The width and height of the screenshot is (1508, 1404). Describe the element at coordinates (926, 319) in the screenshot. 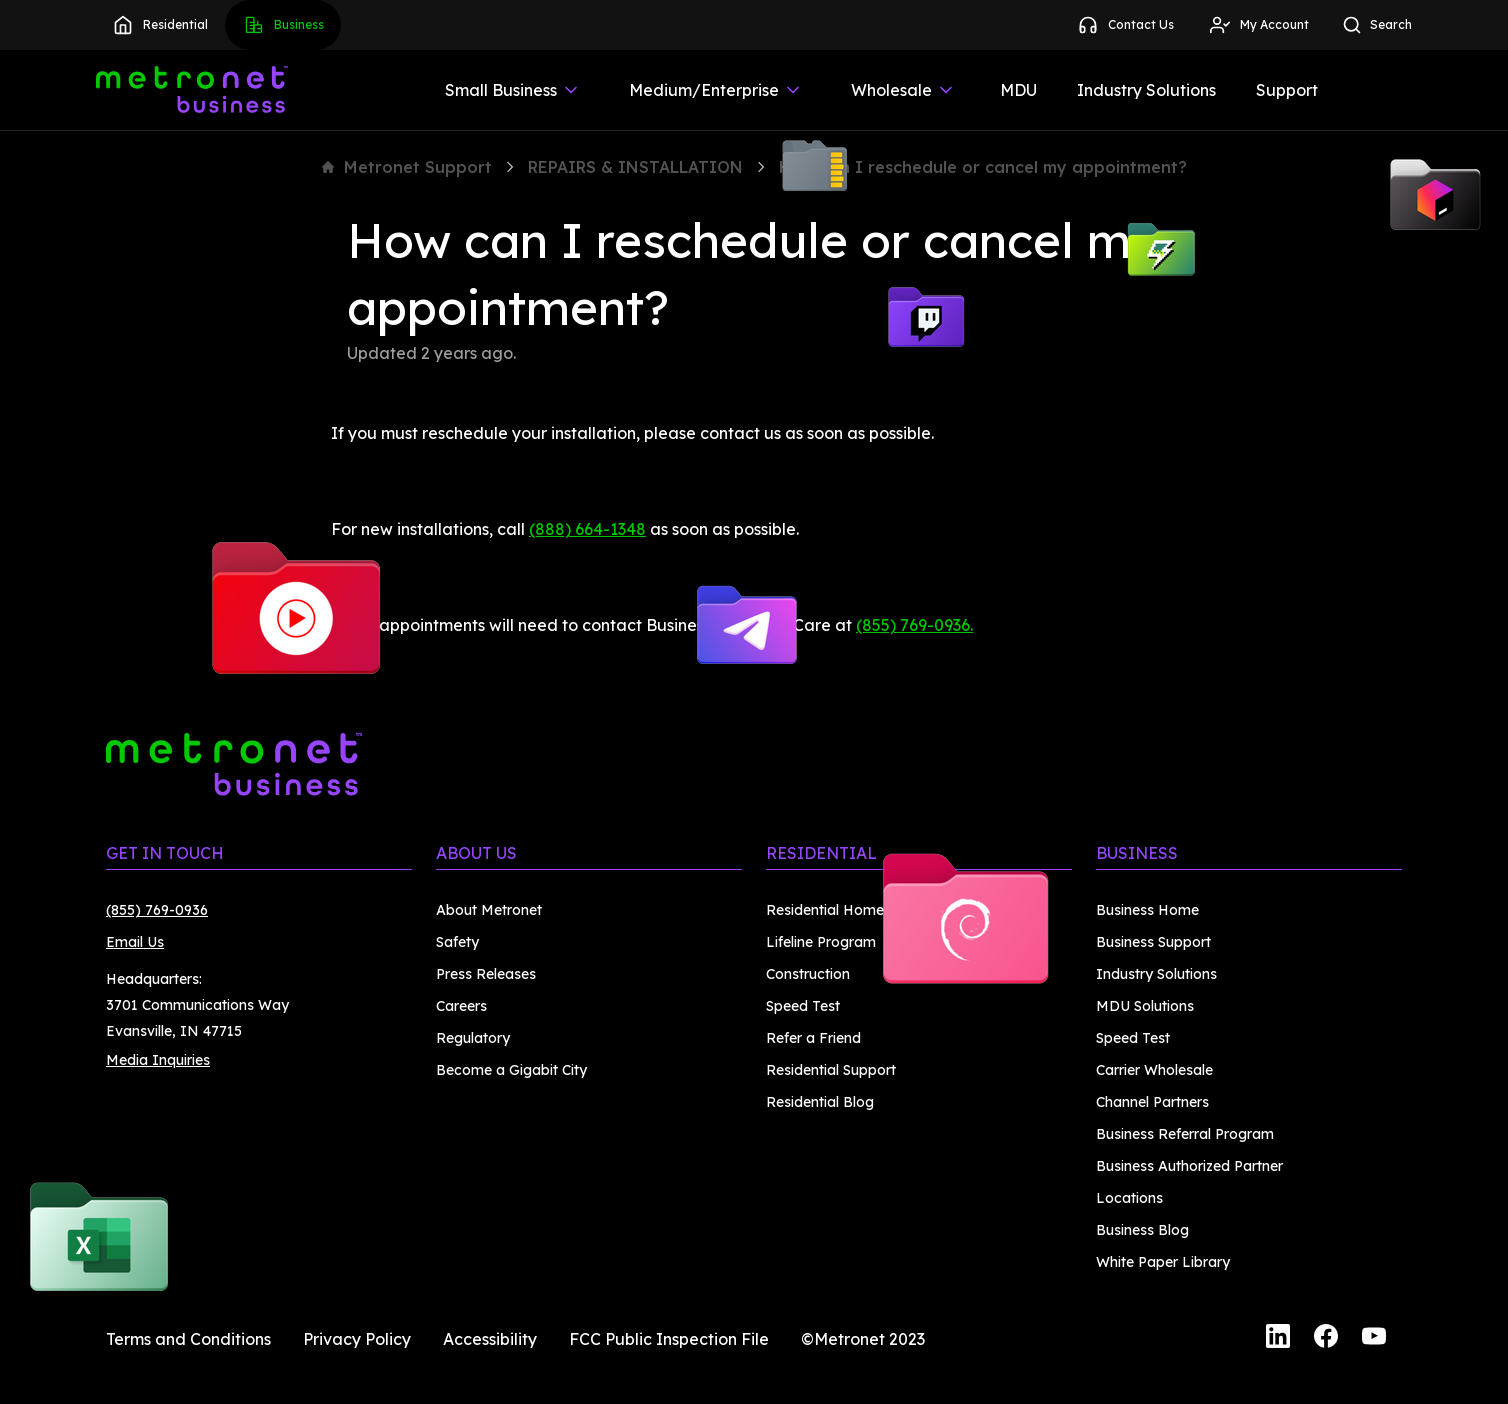

I see `open folder containing Twitch-related files` at that location.